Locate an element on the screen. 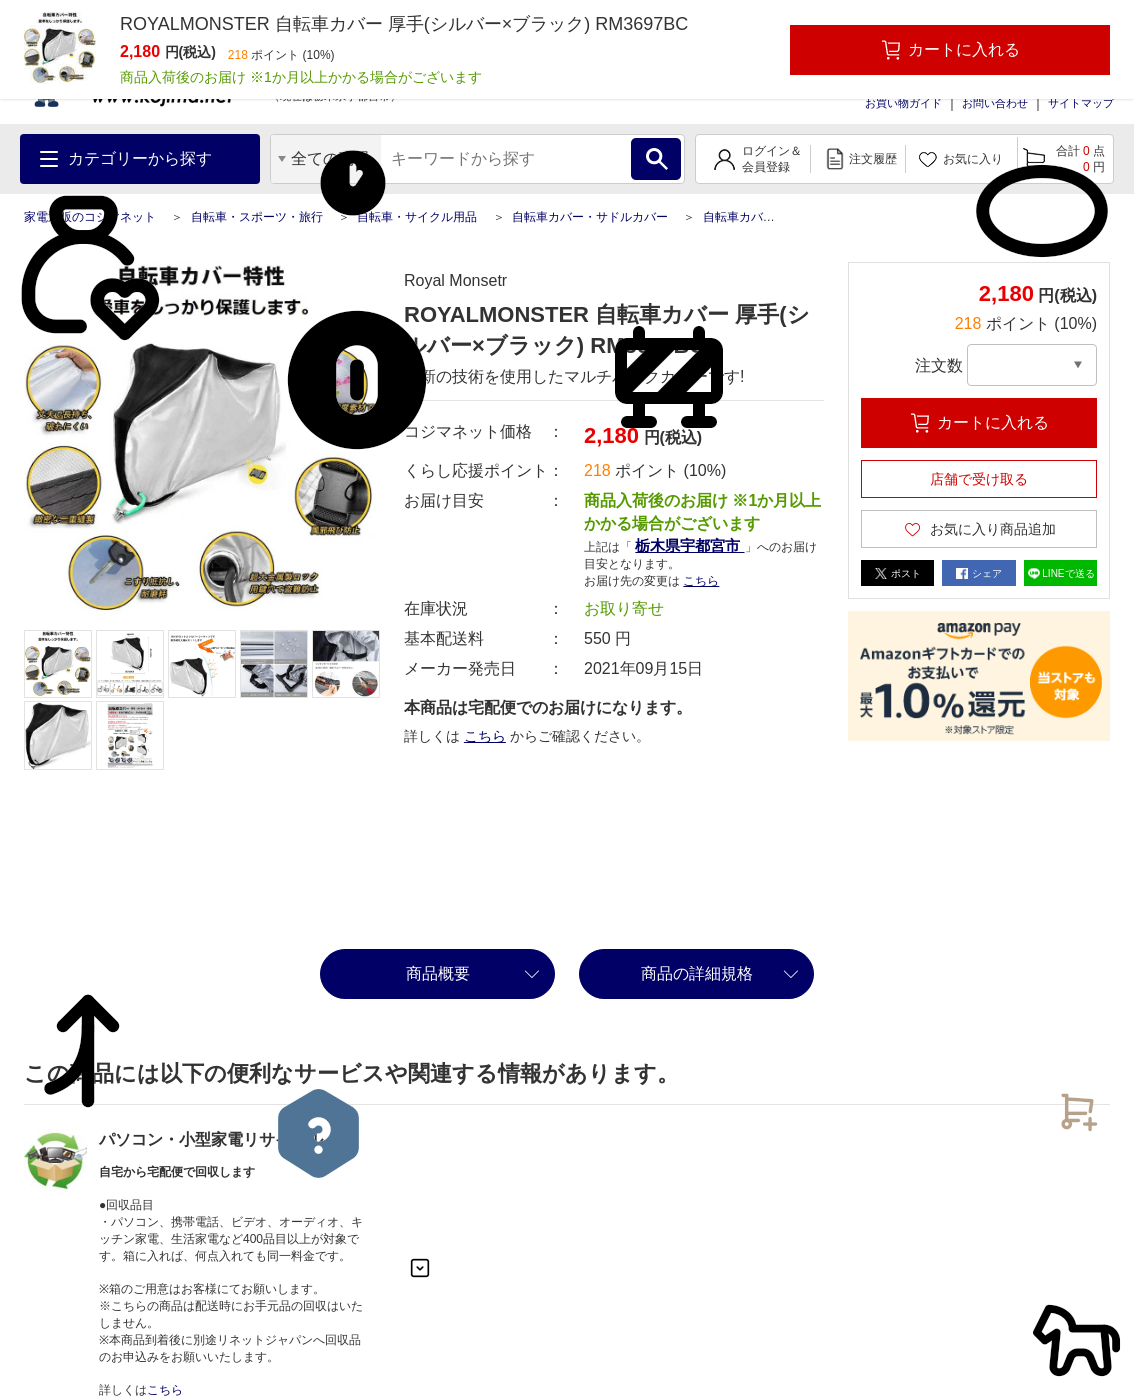 Image resolution: width=1134 pixels, height=1399 pixels. indicates a vertical oval or ellipse shape tool is located at coordinates (1042, 211).